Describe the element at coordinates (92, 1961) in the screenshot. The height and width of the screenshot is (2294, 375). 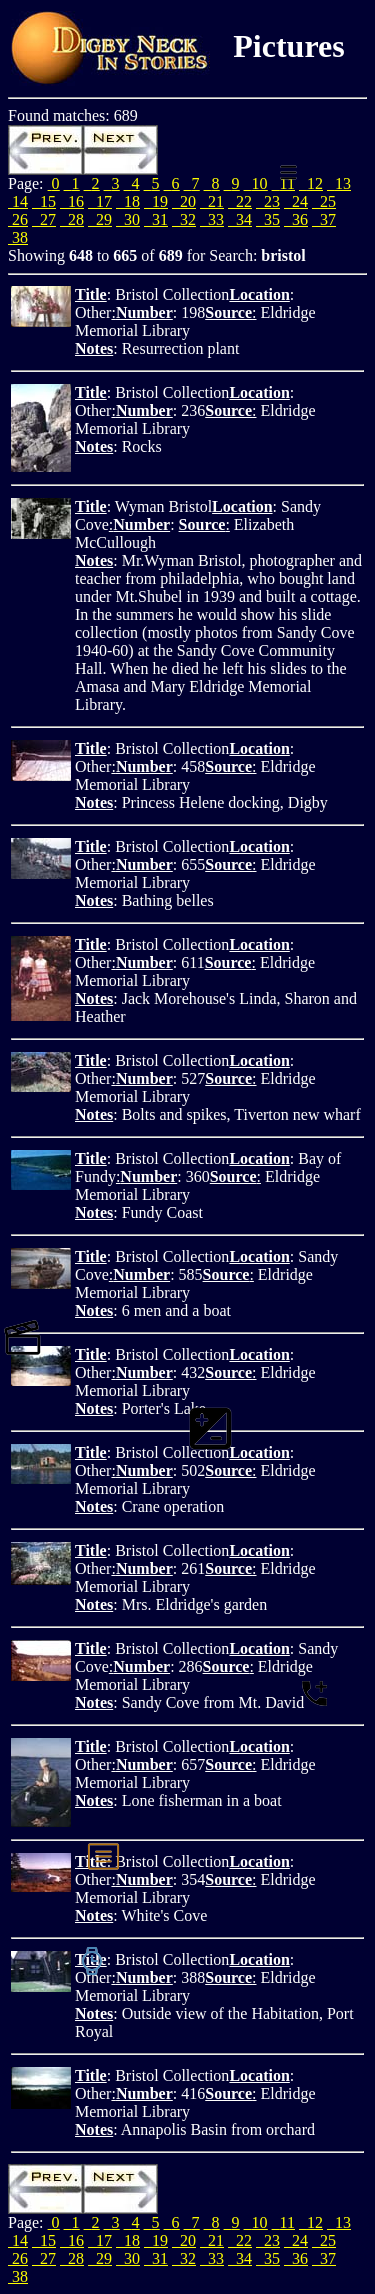
I see `view time or clock settings` at that location.